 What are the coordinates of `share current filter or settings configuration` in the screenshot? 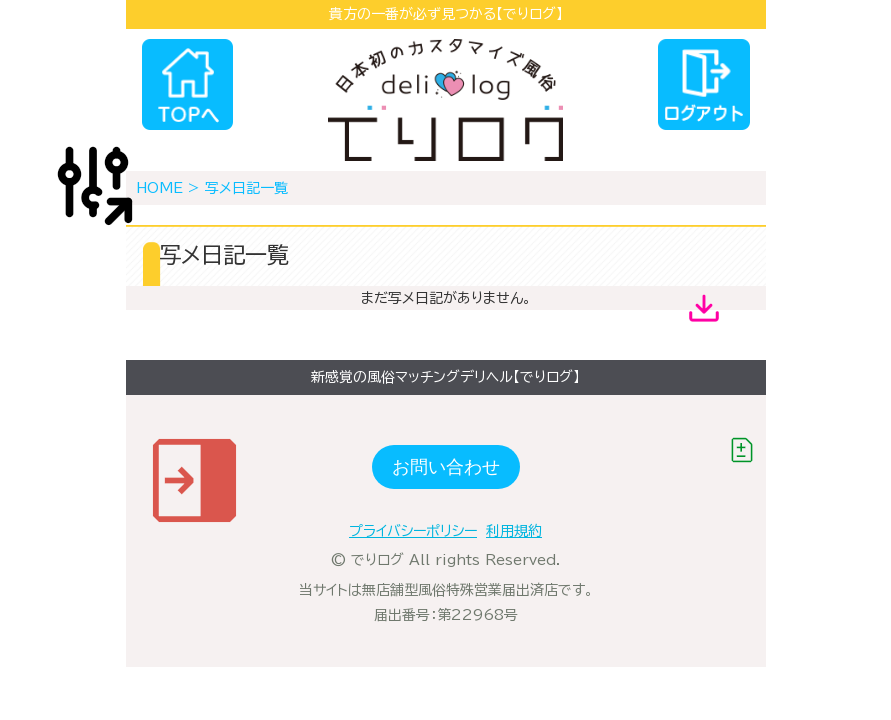 It's located at (93, 182).